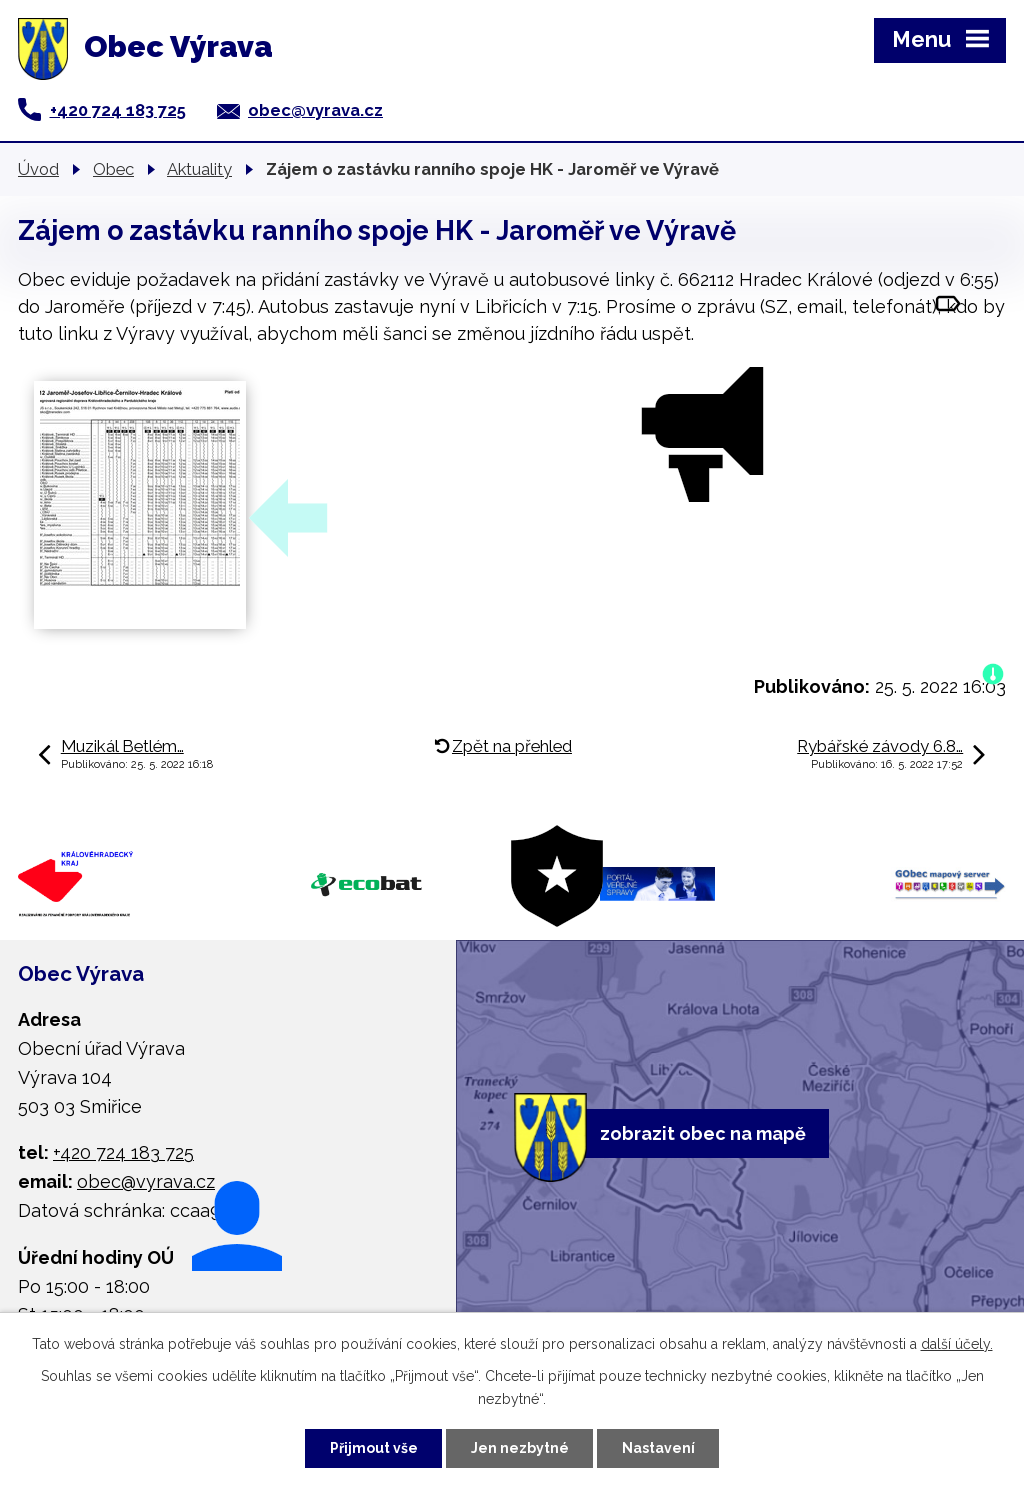 The width and height of the screenshot is (1024, 1487). I want to click on view your profile, so click(237, 1226).